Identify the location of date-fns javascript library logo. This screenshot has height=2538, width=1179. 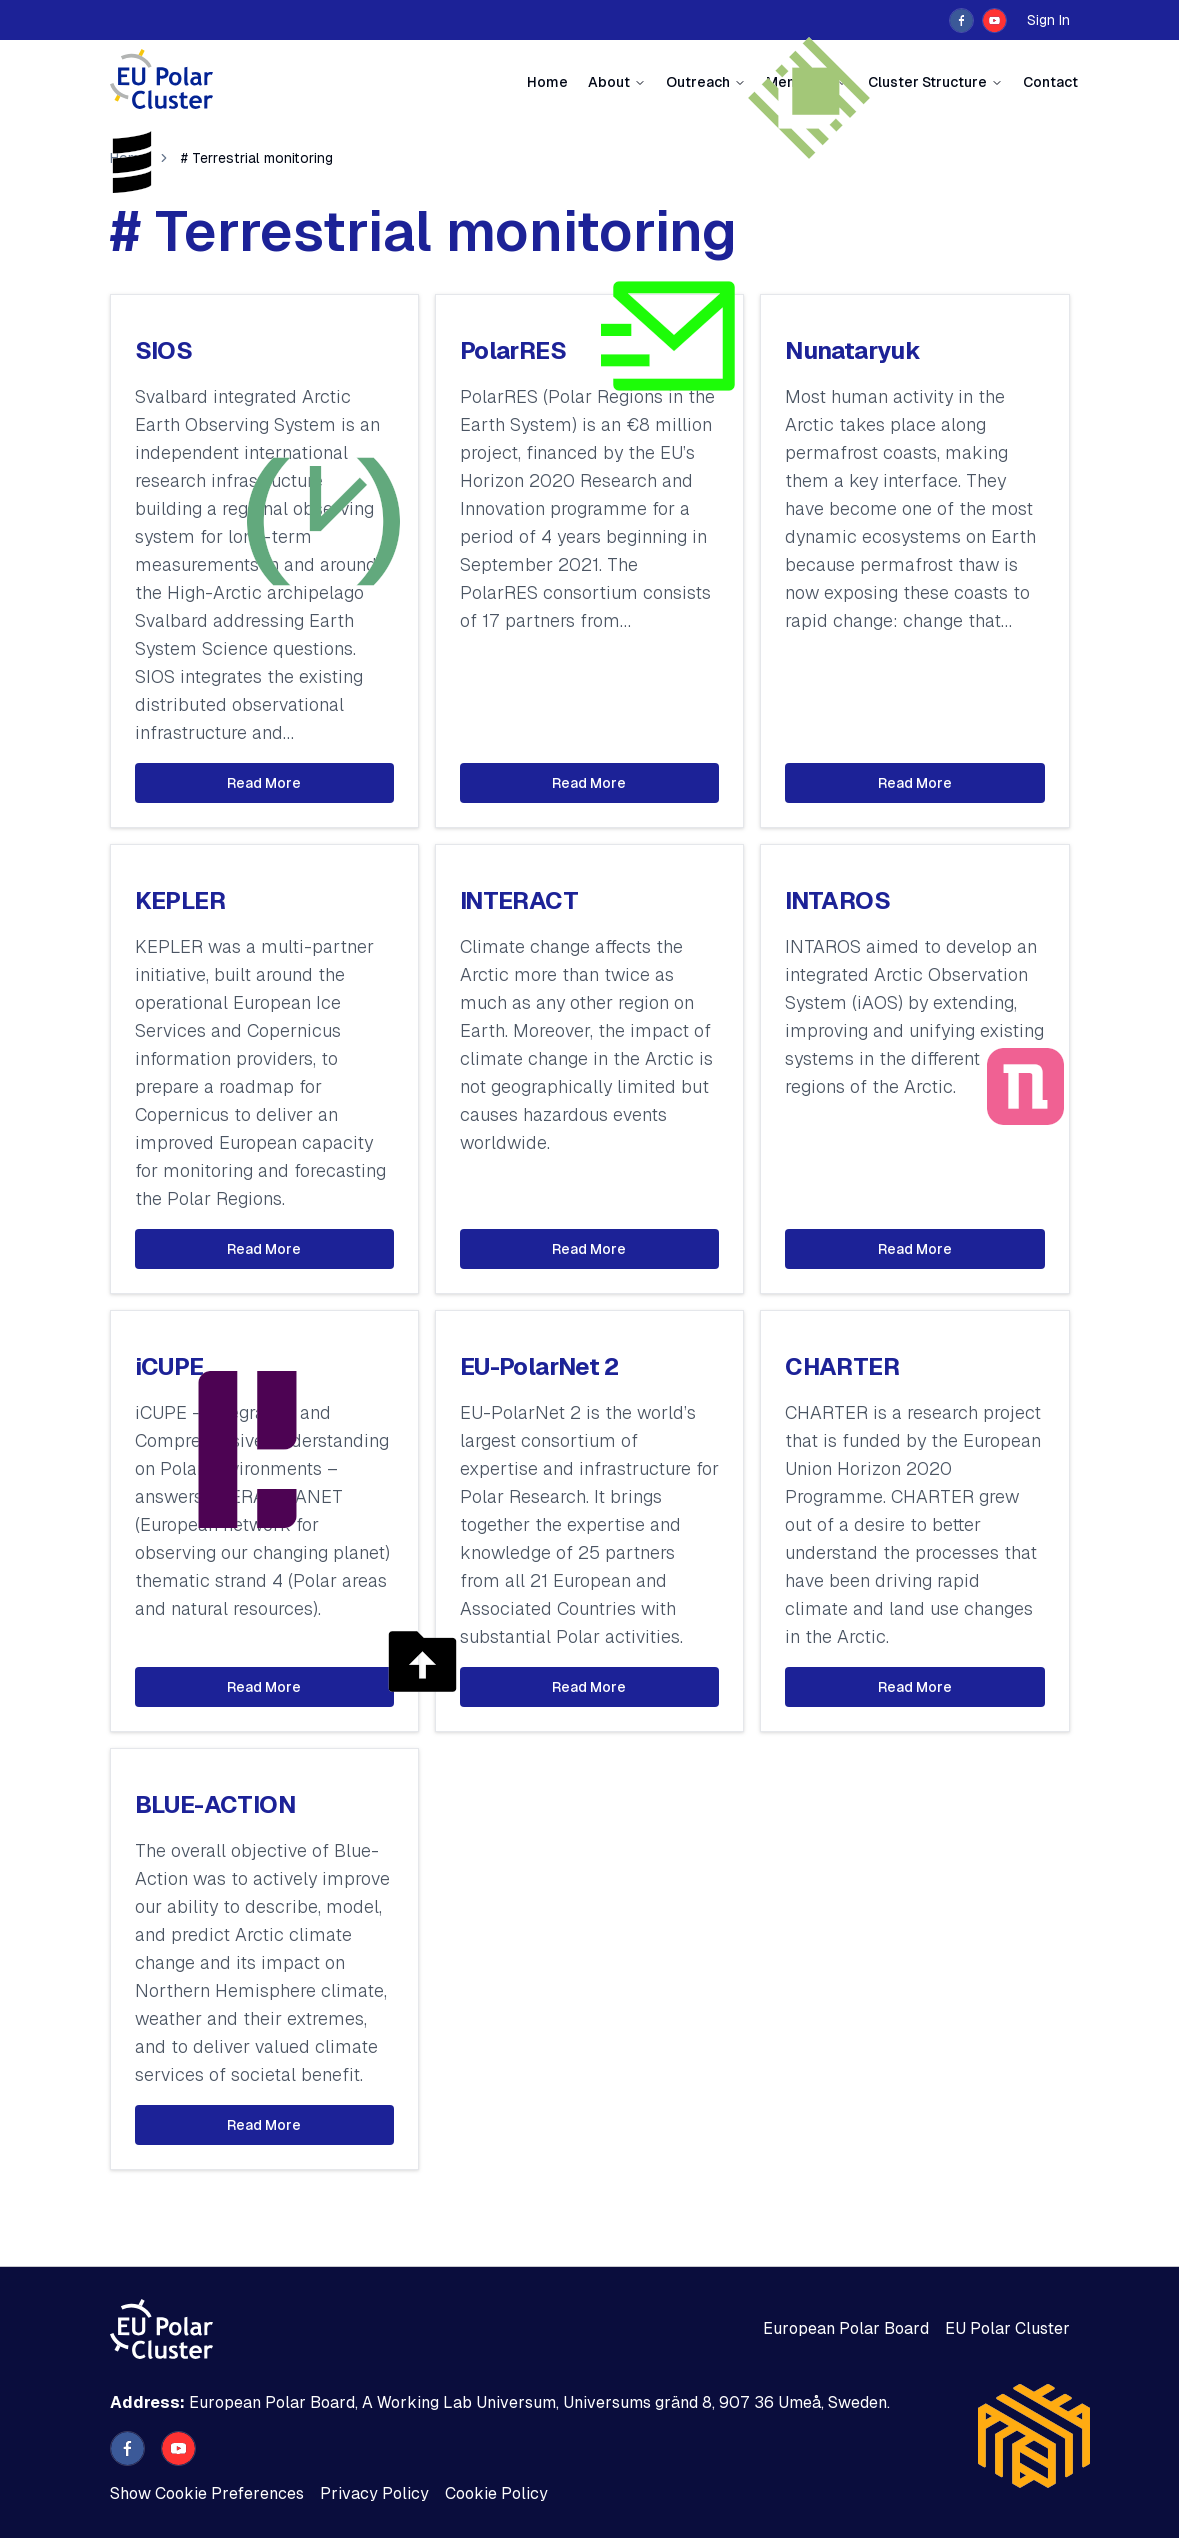
(323, 521).